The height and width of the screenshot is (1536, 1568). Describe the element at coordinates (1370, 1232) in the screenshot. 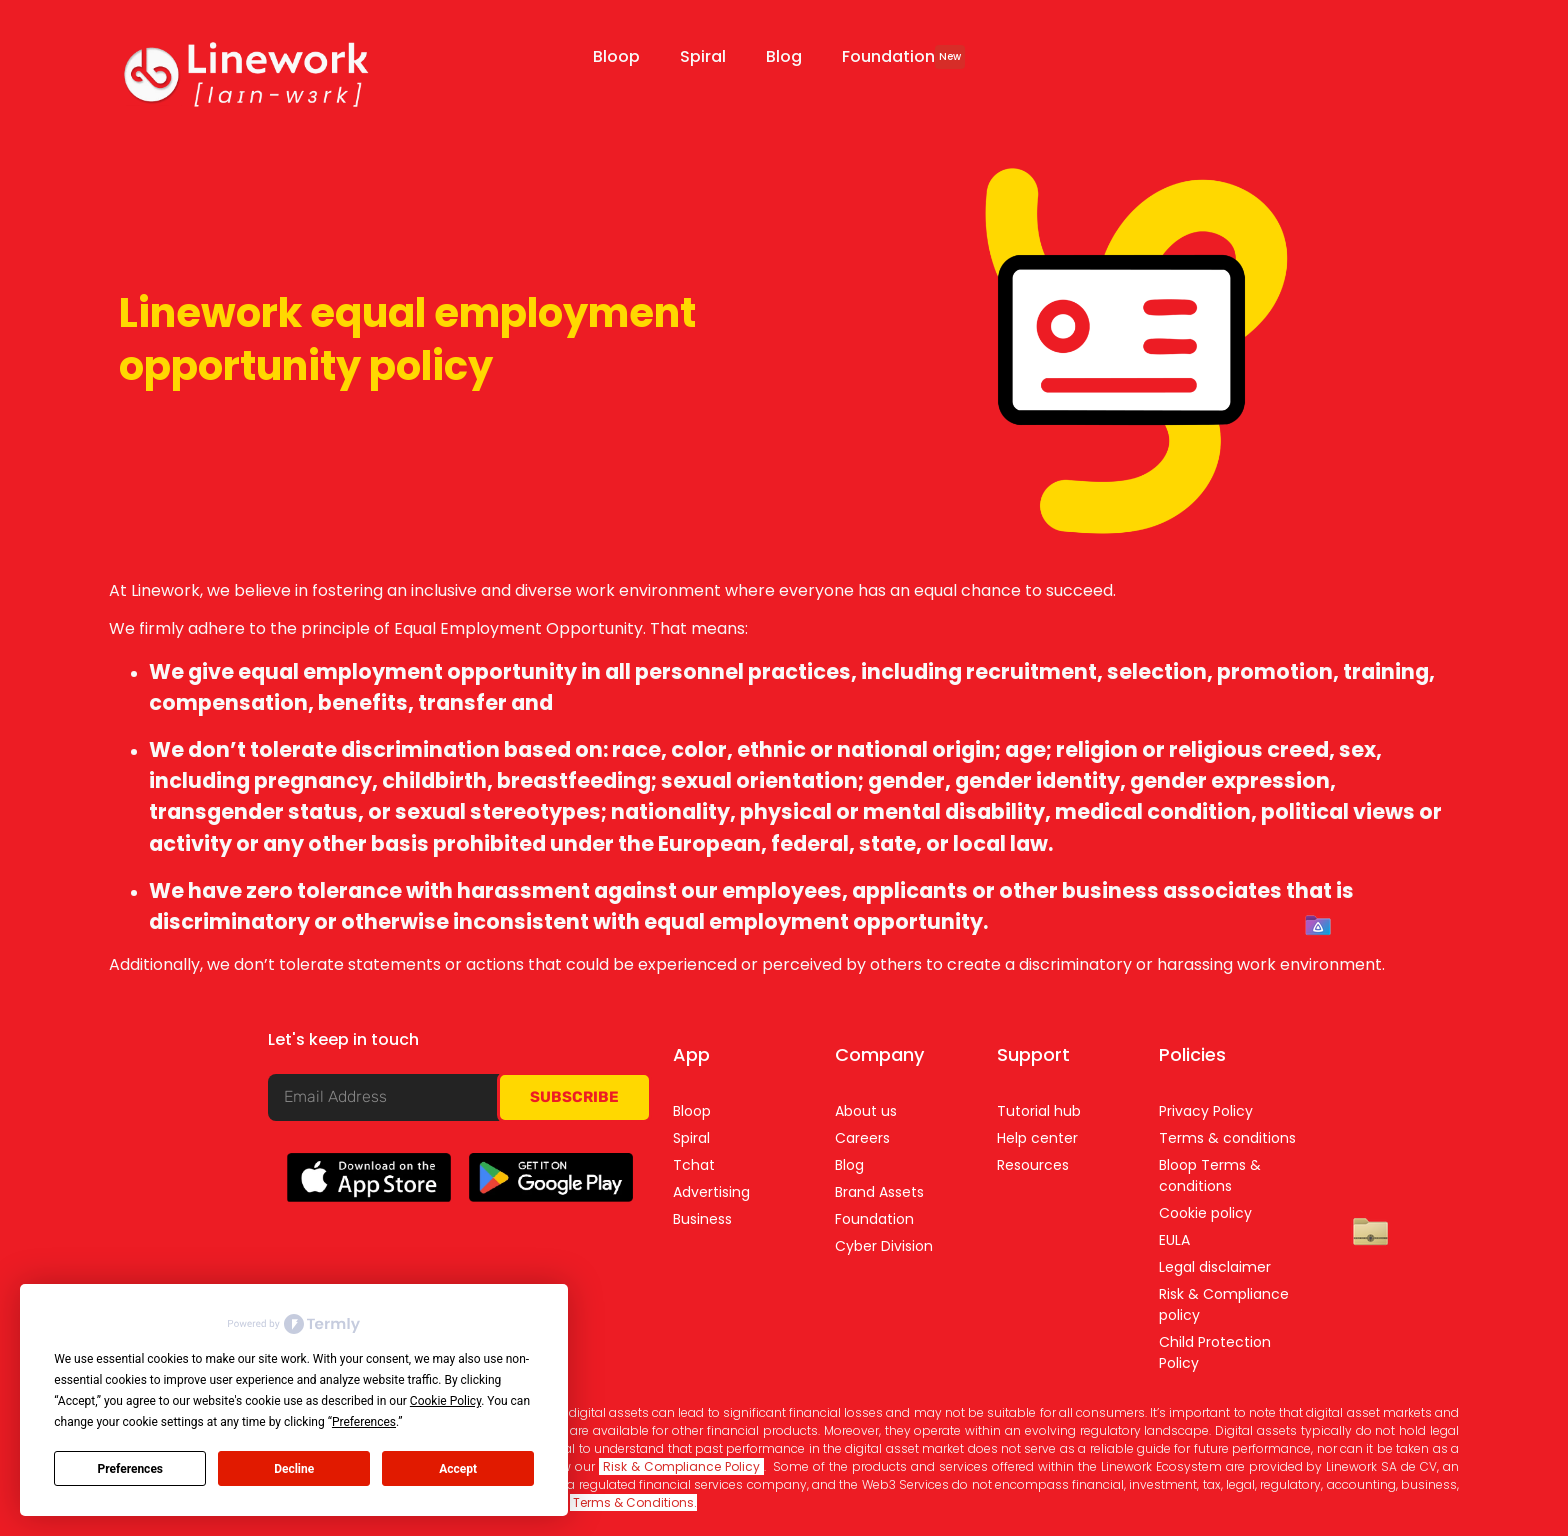

I see `open folder containing pokémon or pokelantis-themed content` at that location.